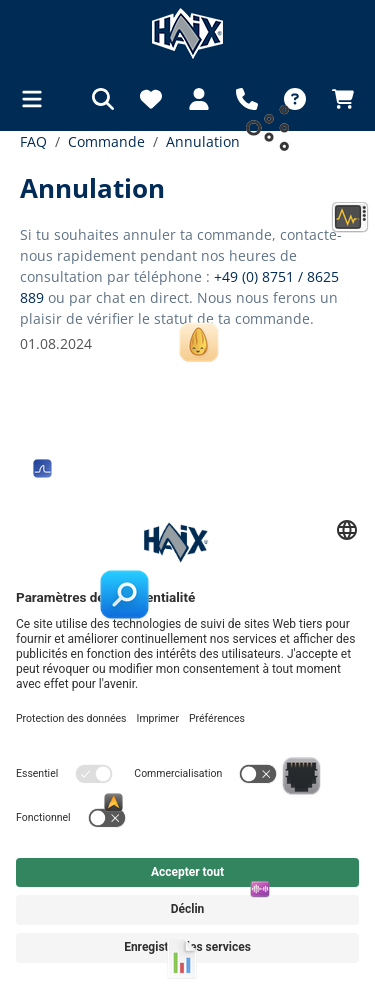  What do you see at coordinates (267, 129) in the screenshot?
I see `track or monitor folder activity` at bounding box center [267, 129].